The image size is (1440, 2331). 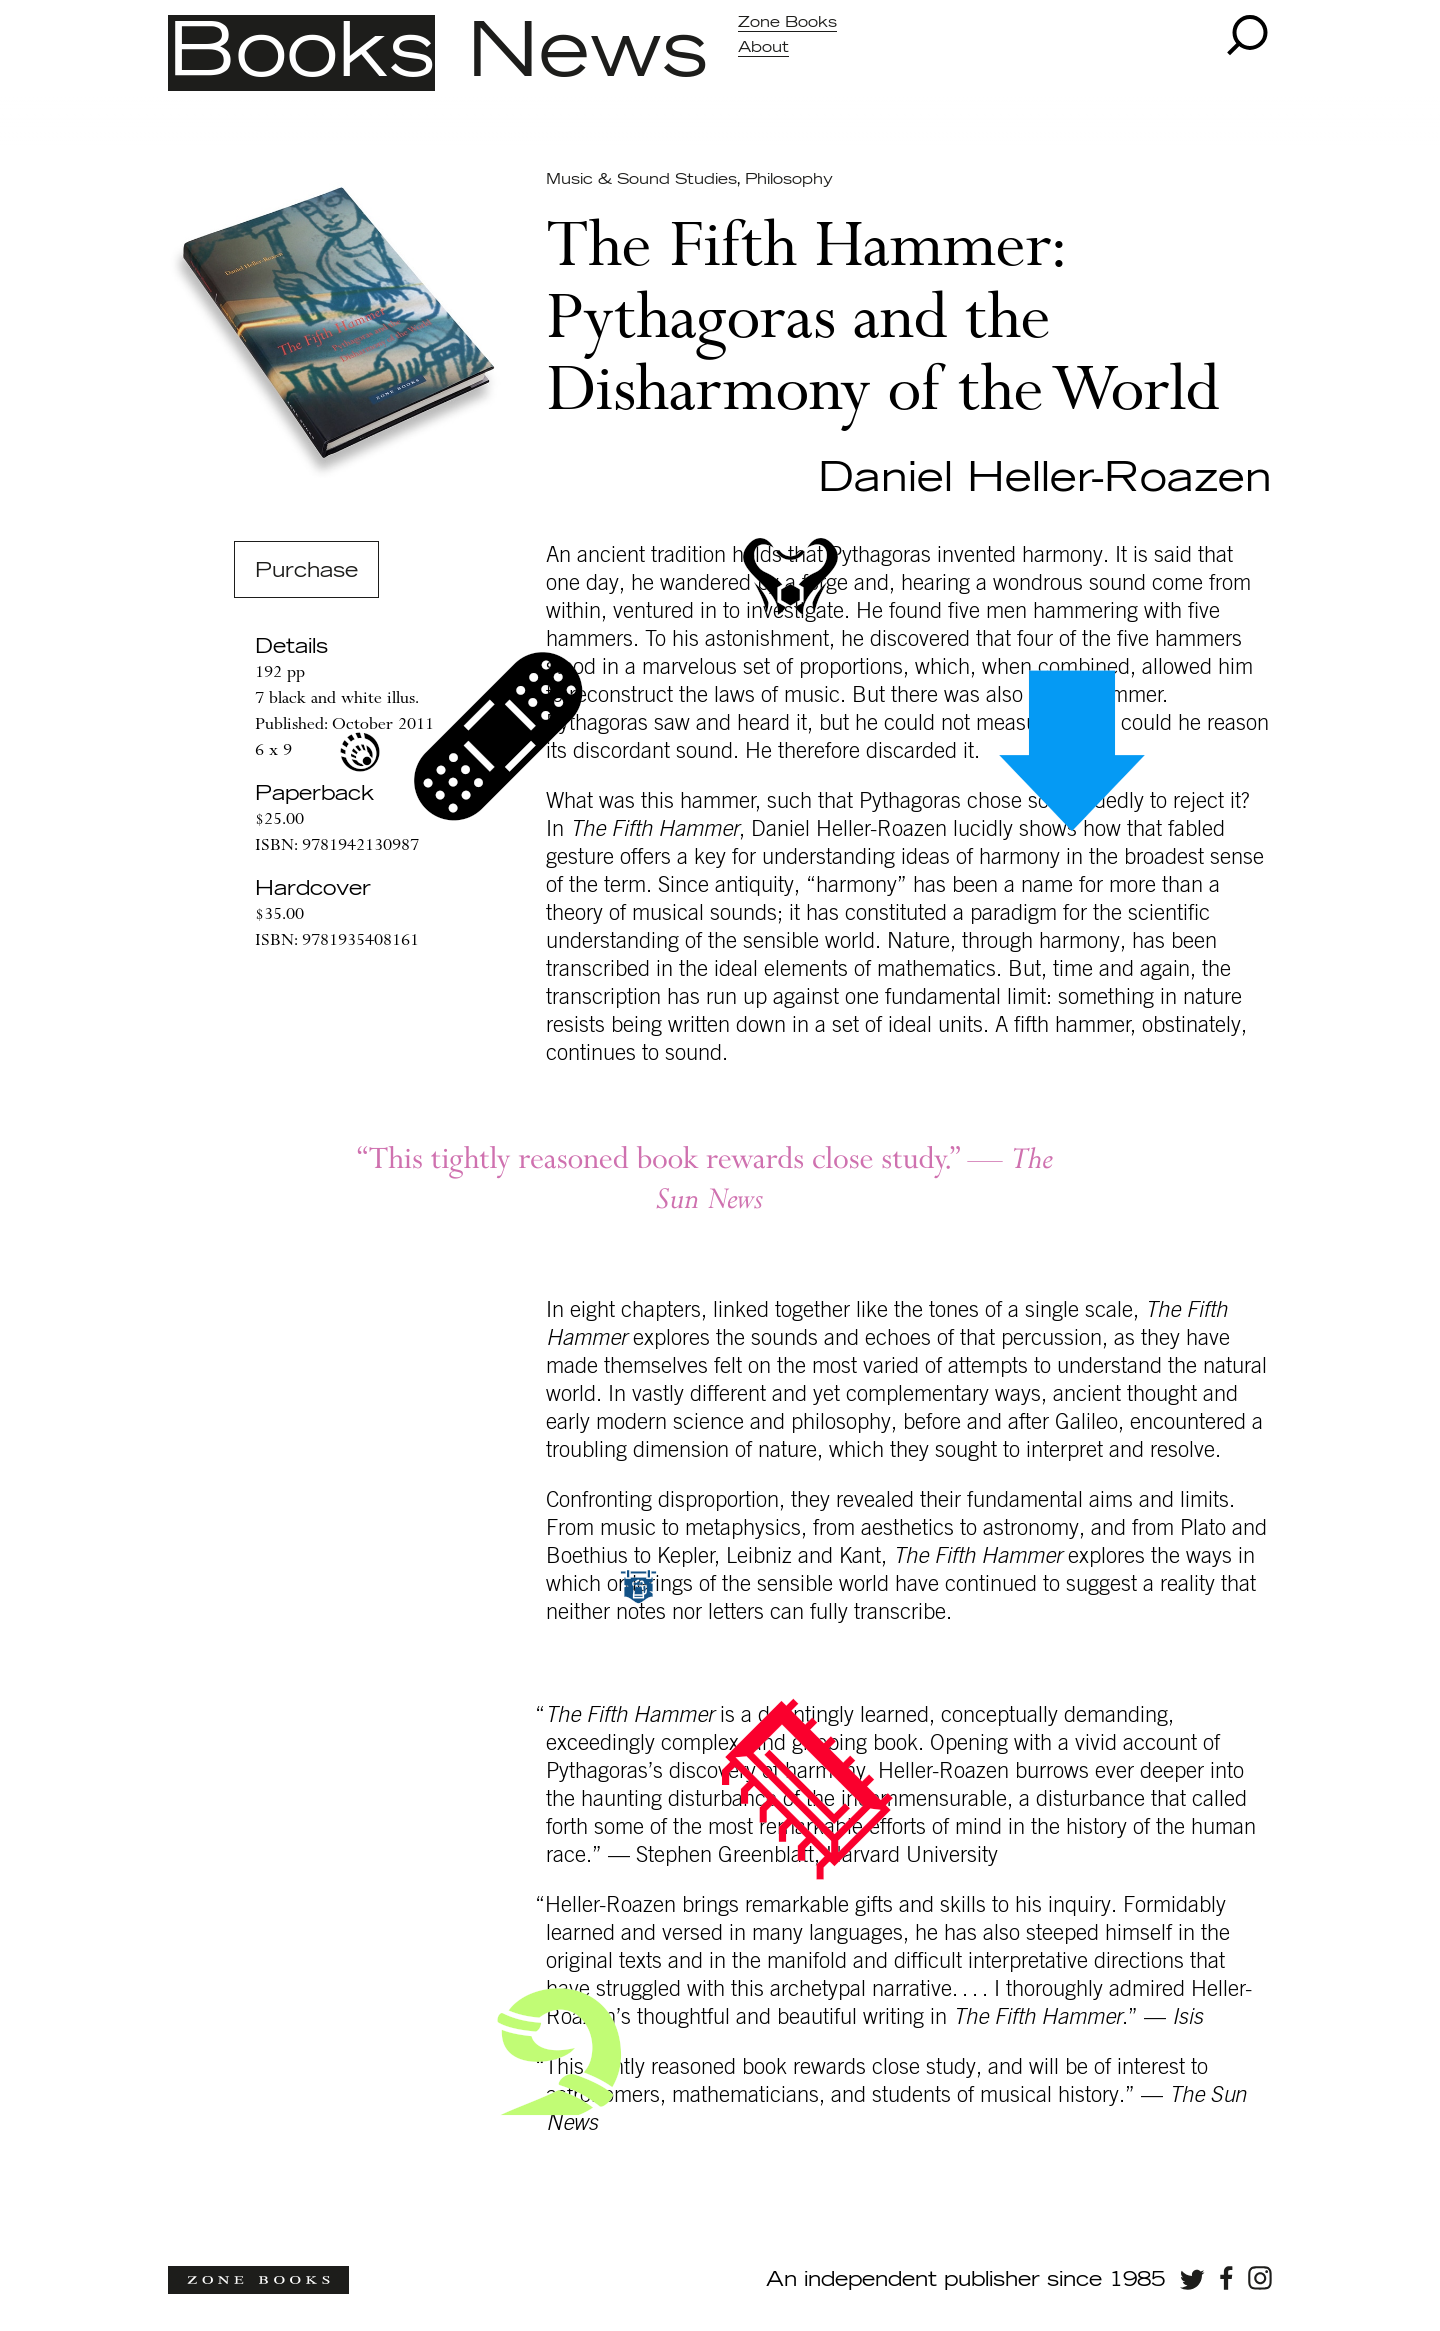 I want to click on view jewelry or accessories inventory, so click(x=790, y=576).